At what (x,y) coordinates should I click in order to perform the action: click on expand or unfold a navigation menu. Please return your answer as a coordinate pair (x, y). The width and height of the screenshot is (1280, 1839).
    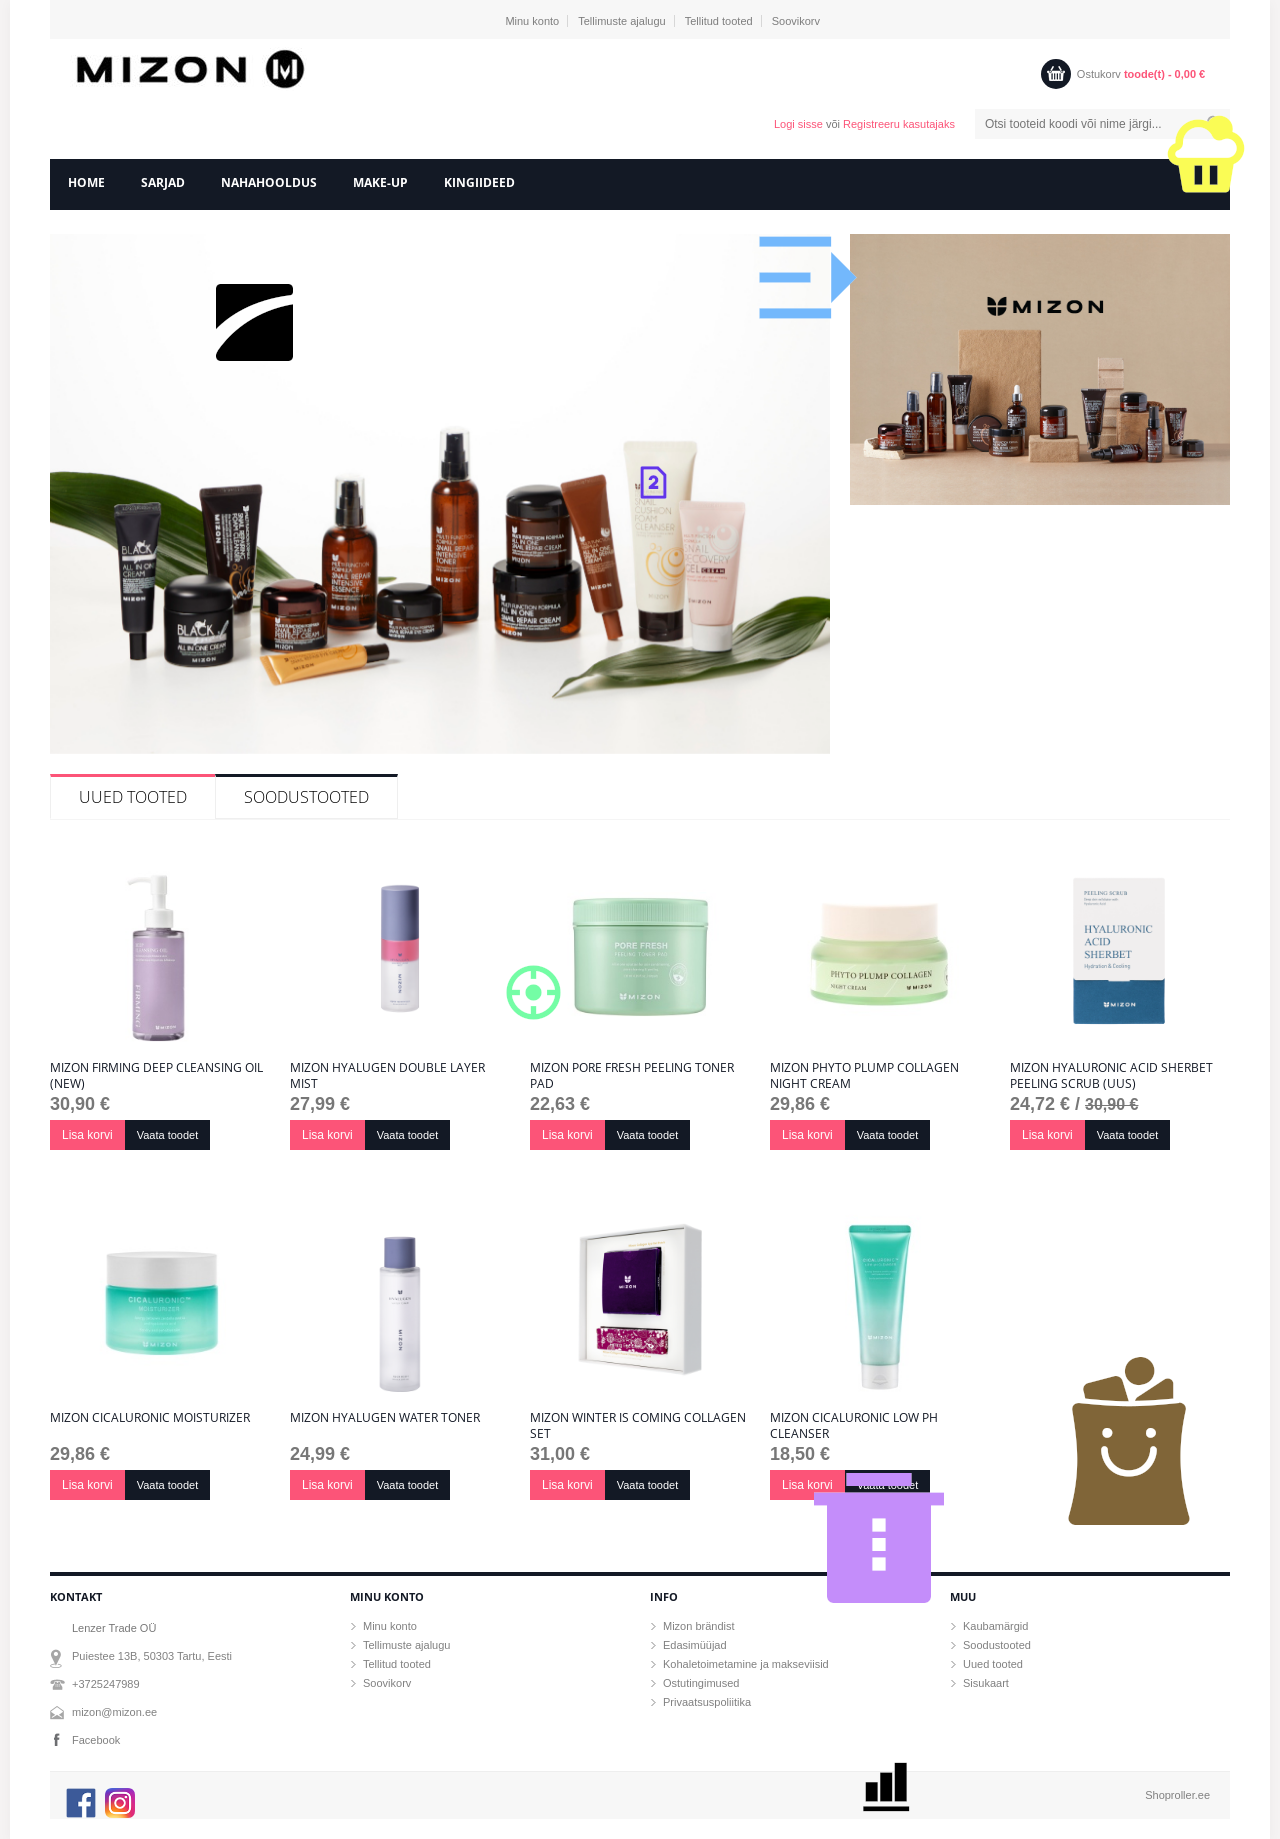
    Looking at the image, I should click on (805, 277).